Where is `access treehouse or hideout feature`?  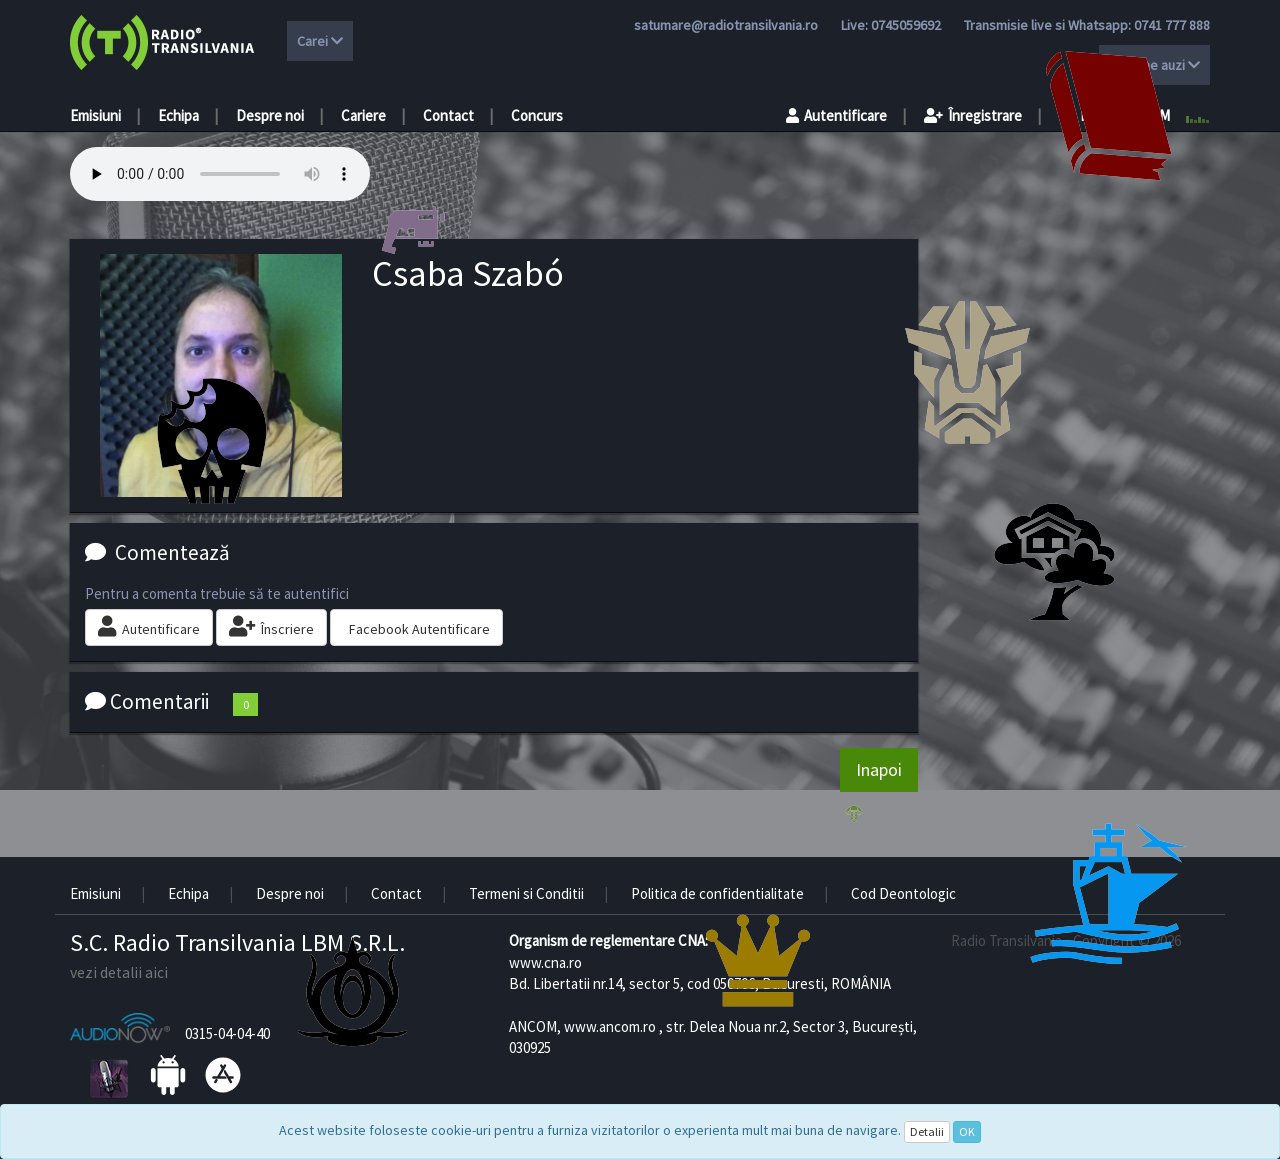
access treehouse or hideout feature is located at coordinates (1056, 561).